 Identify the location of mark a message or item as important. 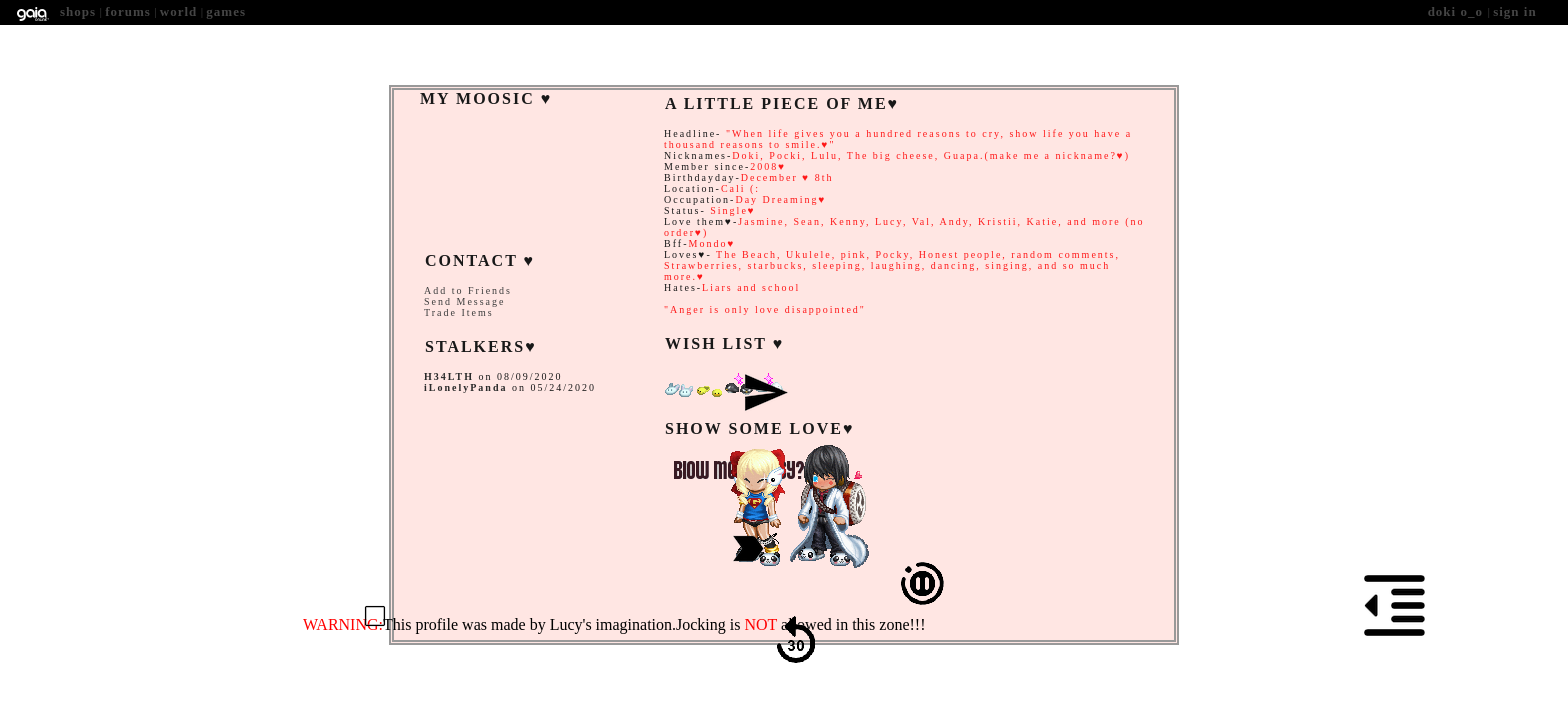
(747, 548).